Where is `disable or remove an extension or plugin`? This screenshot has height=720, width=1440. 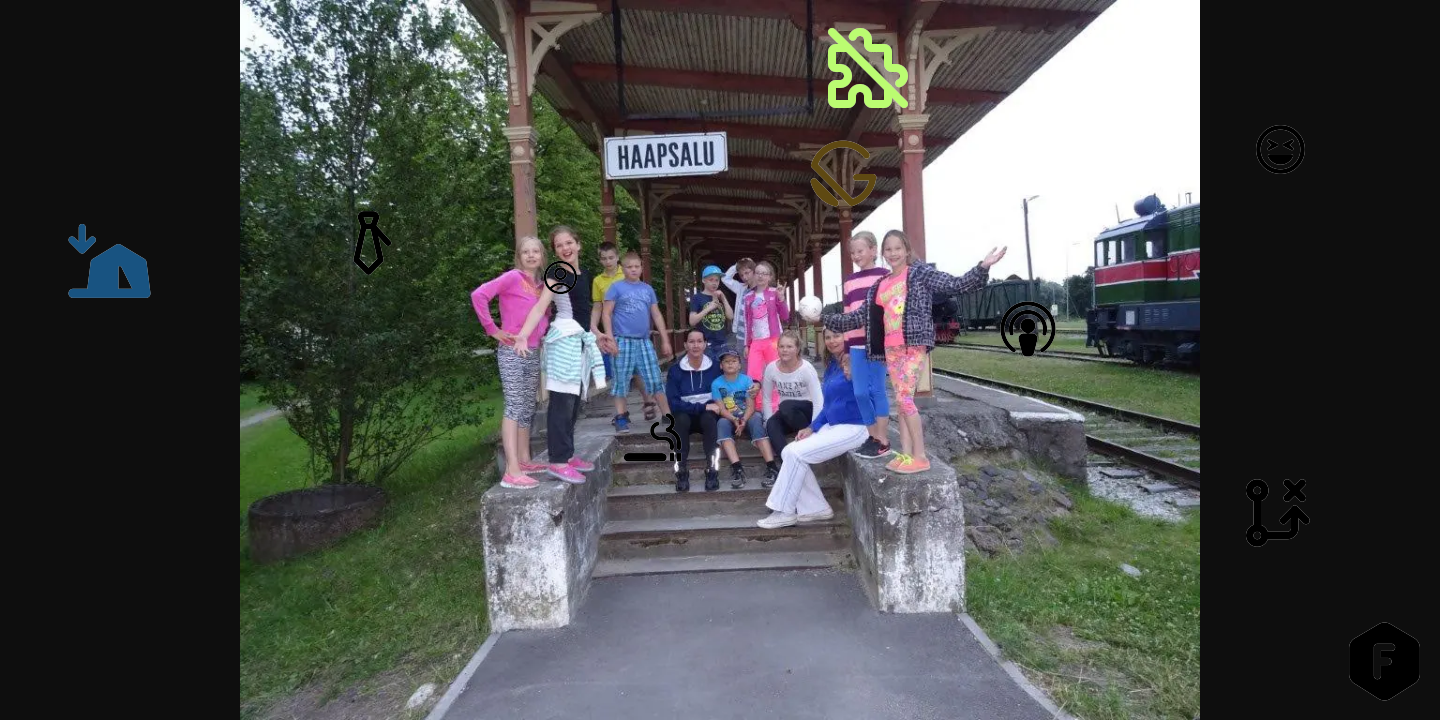 disable or remove an extension or plugin is located at coordinates (868, 68).